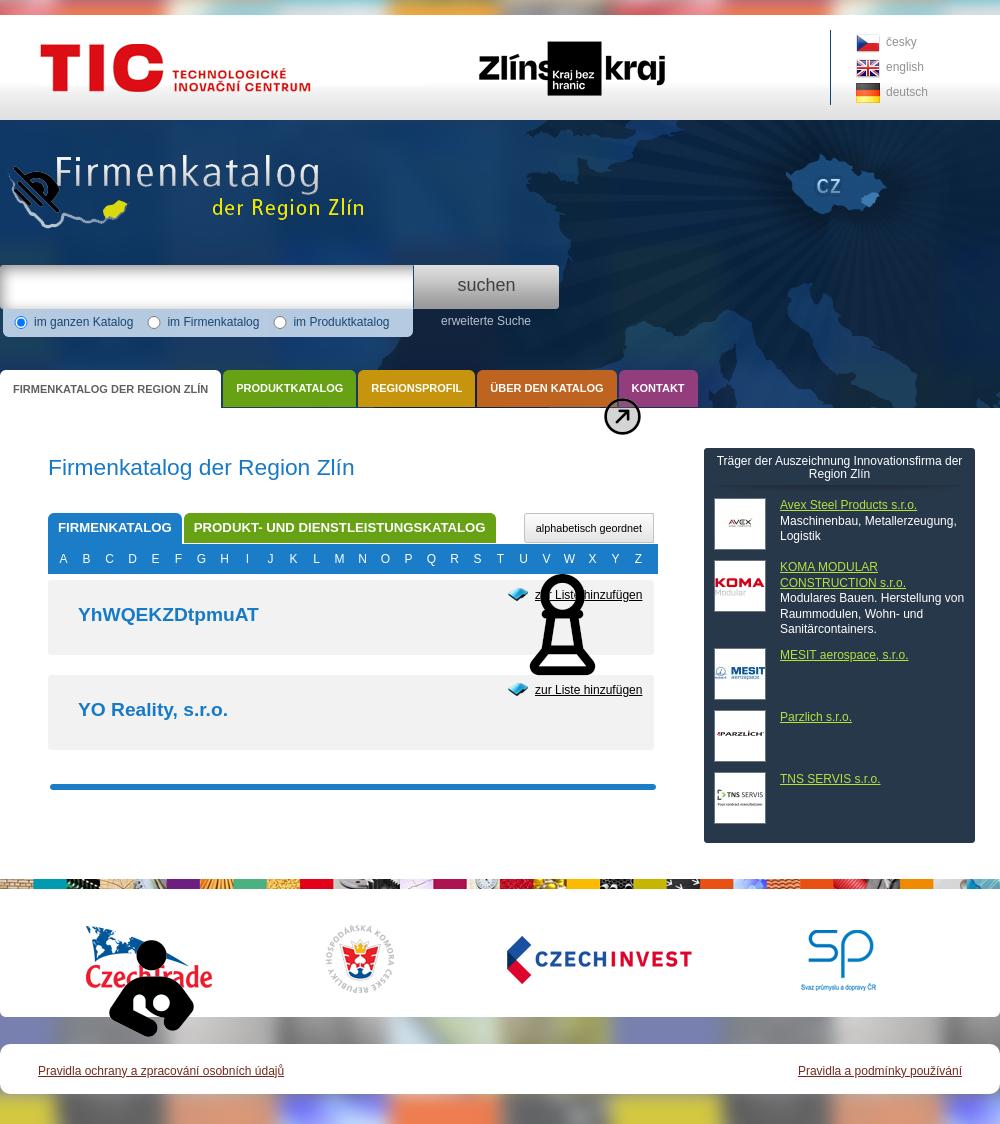 Image resolution: width=1000 pixels, height=1124 pixels. What do you see at coordinates (562, 627) in the screenshot?
I see `play chess or access chess game` at bounding box center [562, 627].